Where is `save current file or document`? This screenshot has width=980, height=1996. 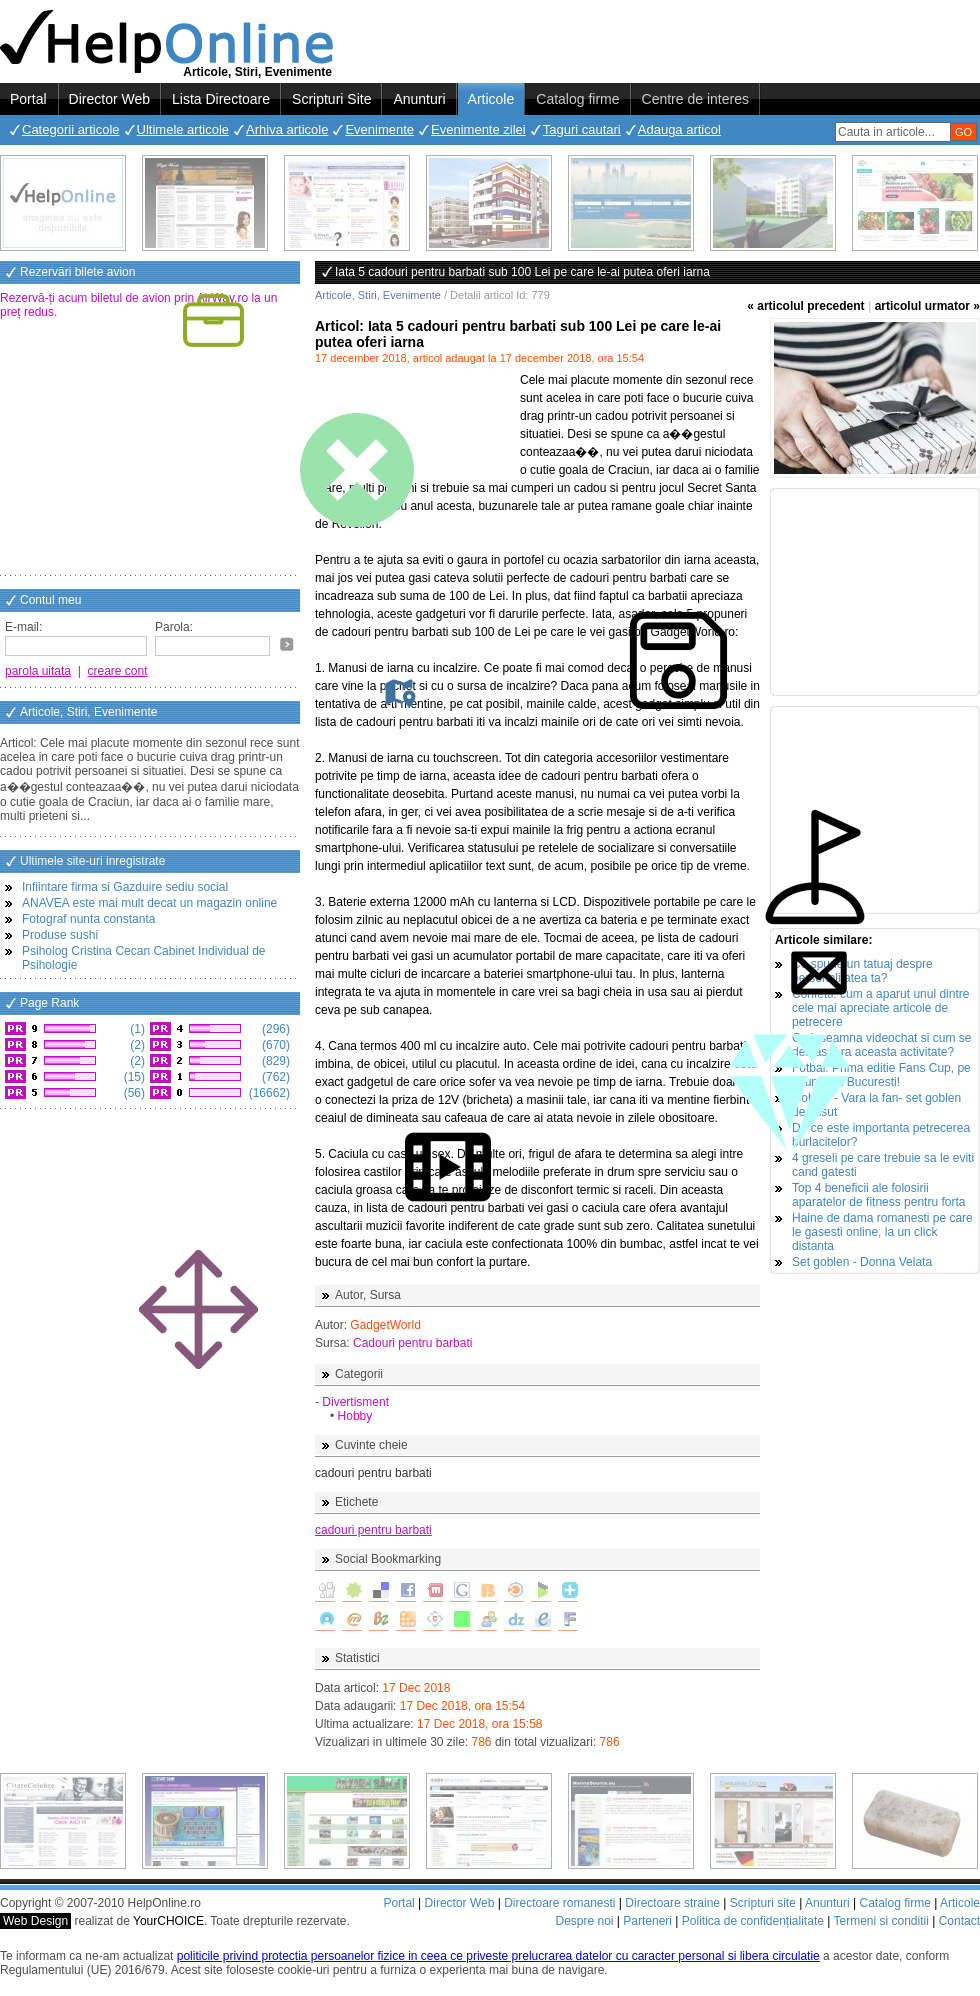 save current file or document is located at coordinates (678, 660).